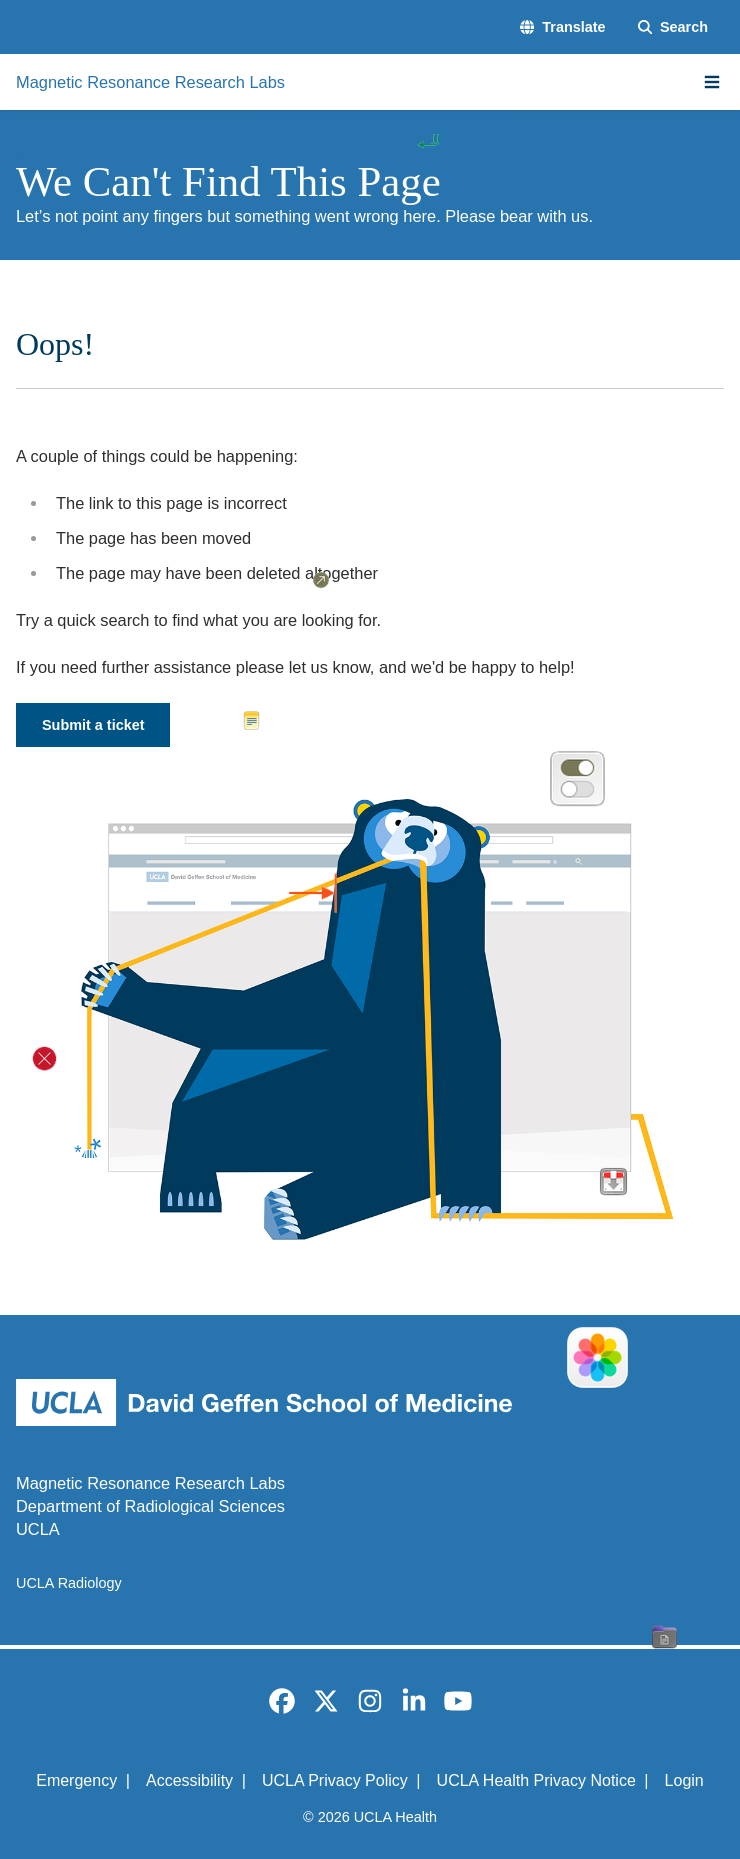 Image resolution: width=740 pixels, height=1859 pixels. Describe the element at coordinates (321, 580) in the screenshot. I see `indicates a symbolic link or shortcut to another file` at that location.